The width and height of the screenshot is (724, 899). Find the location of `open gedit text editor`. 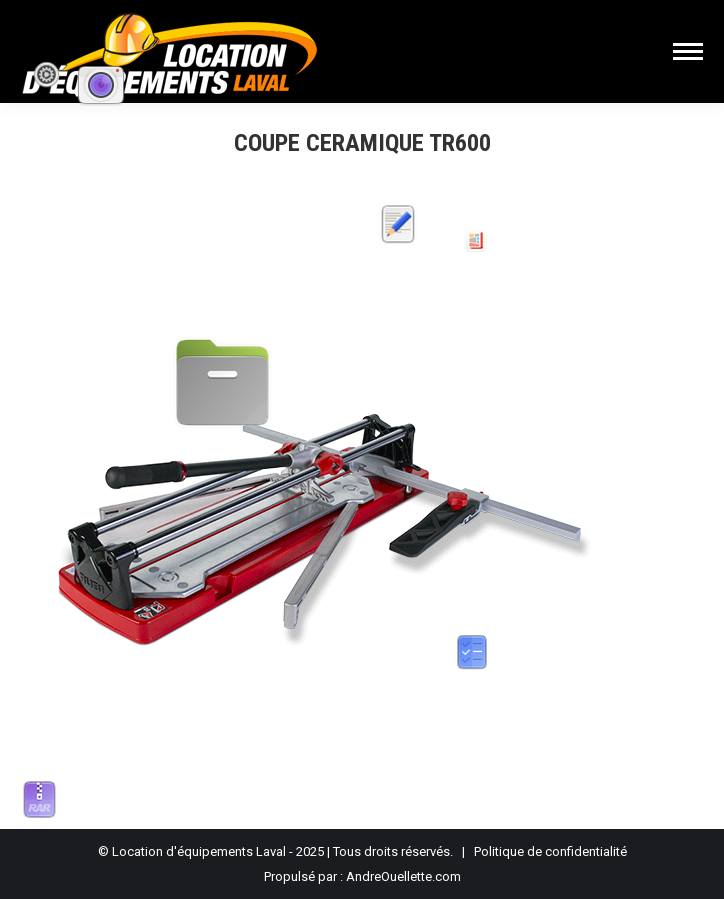

open gedit text editor is located at coordinates (398, 224).